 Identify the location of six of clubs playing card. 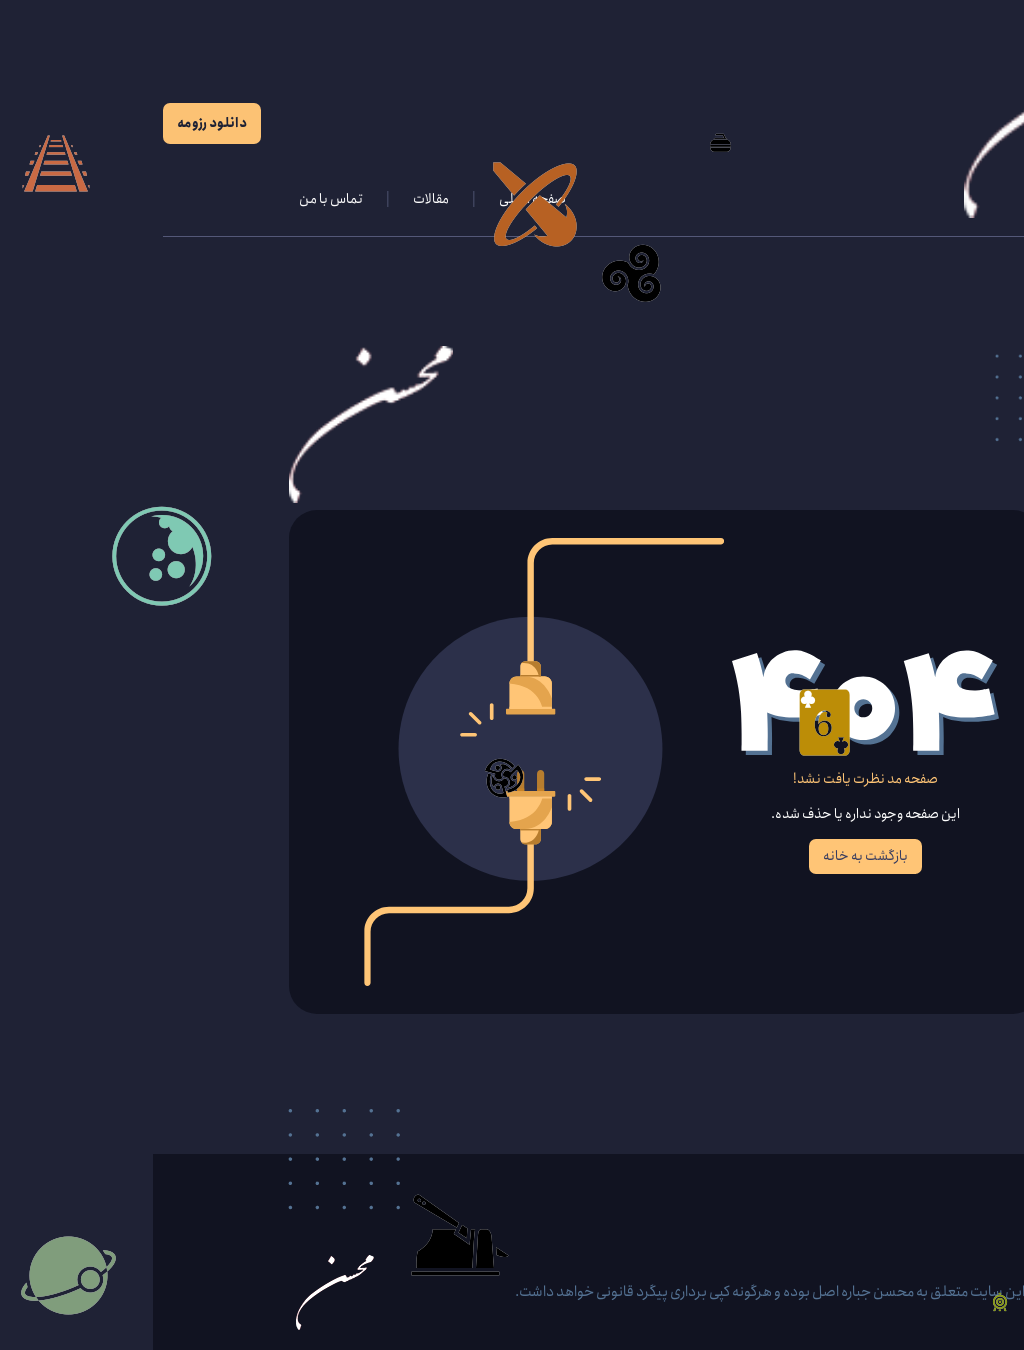
(824, 722).